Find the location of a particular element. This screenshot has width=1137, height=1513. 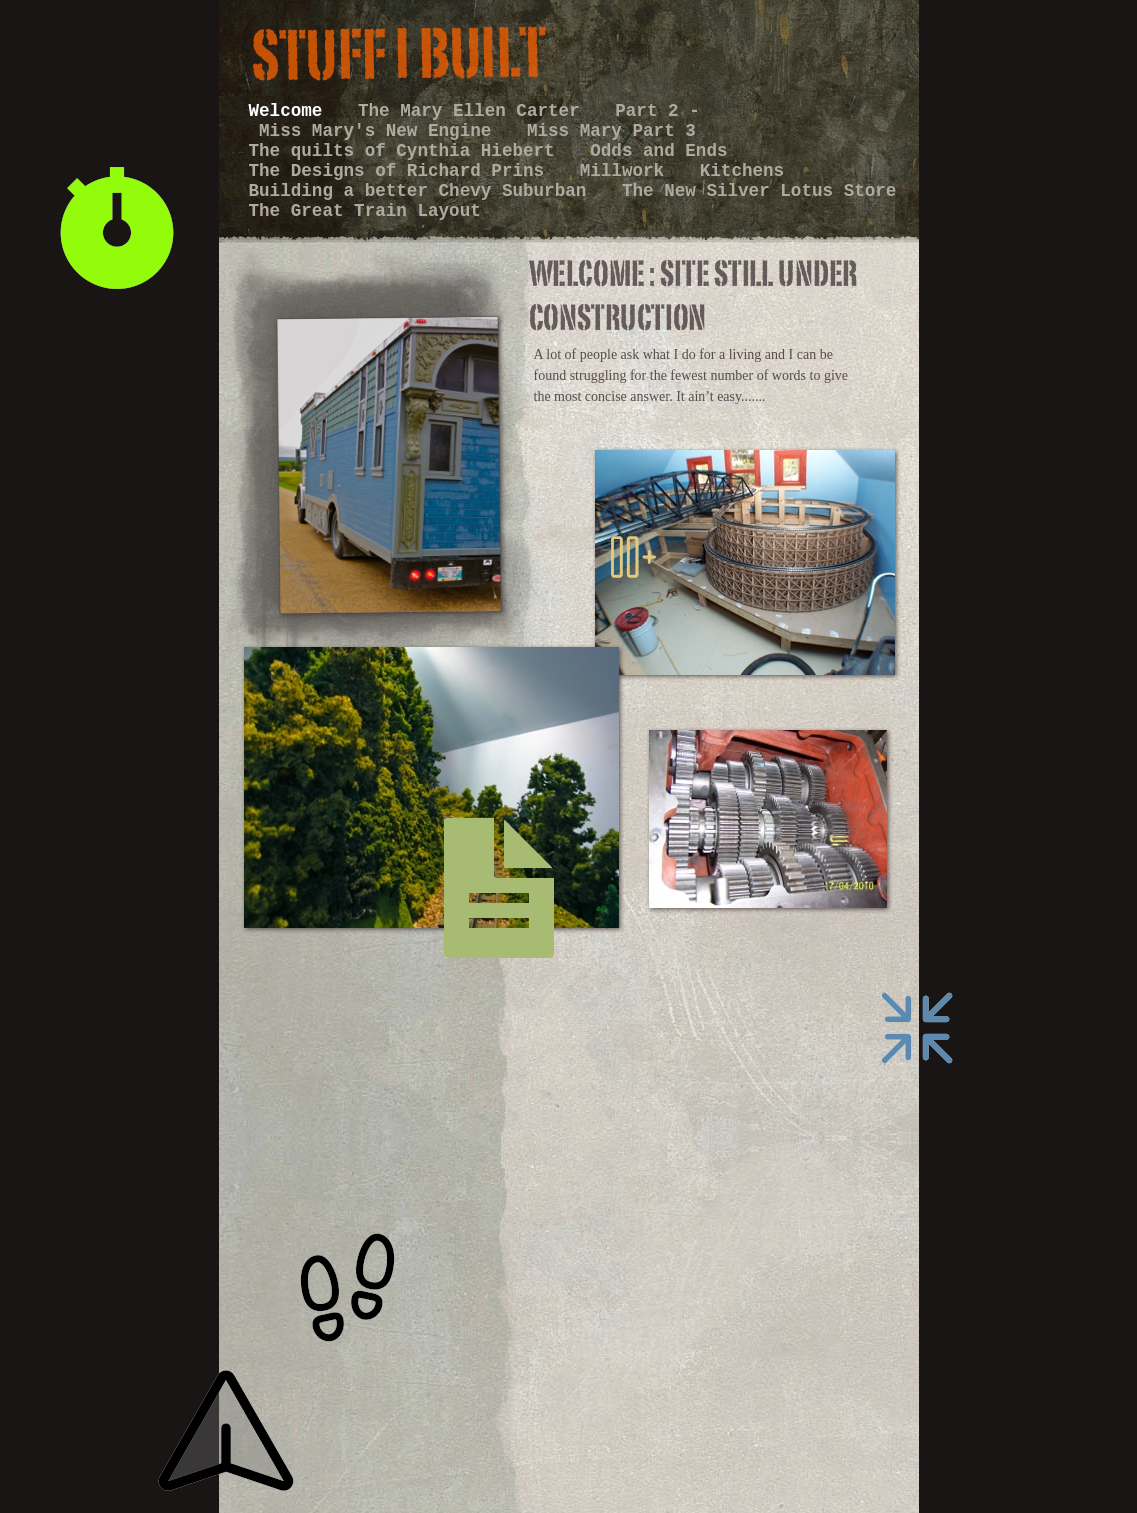

start or stop a timer is located at coordinates (117, 228).